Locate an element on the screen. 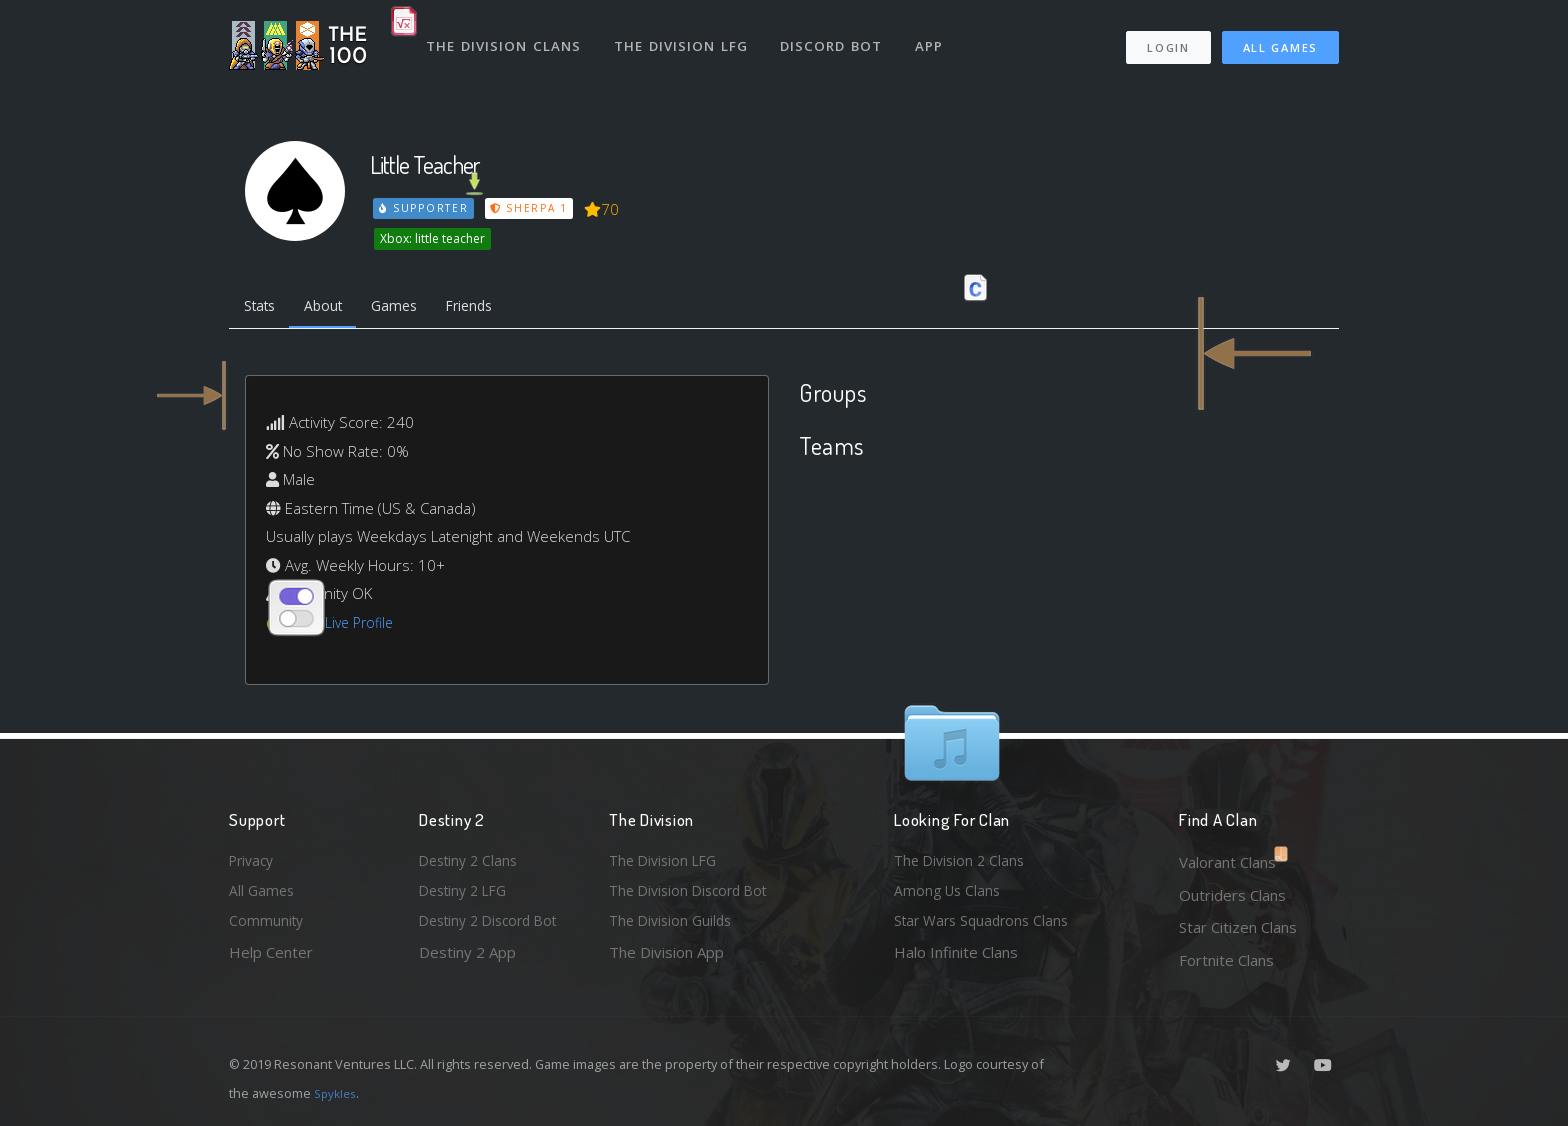 The image size is (1568, 1126). open the software installer app is located at coordinates (1281, 854).